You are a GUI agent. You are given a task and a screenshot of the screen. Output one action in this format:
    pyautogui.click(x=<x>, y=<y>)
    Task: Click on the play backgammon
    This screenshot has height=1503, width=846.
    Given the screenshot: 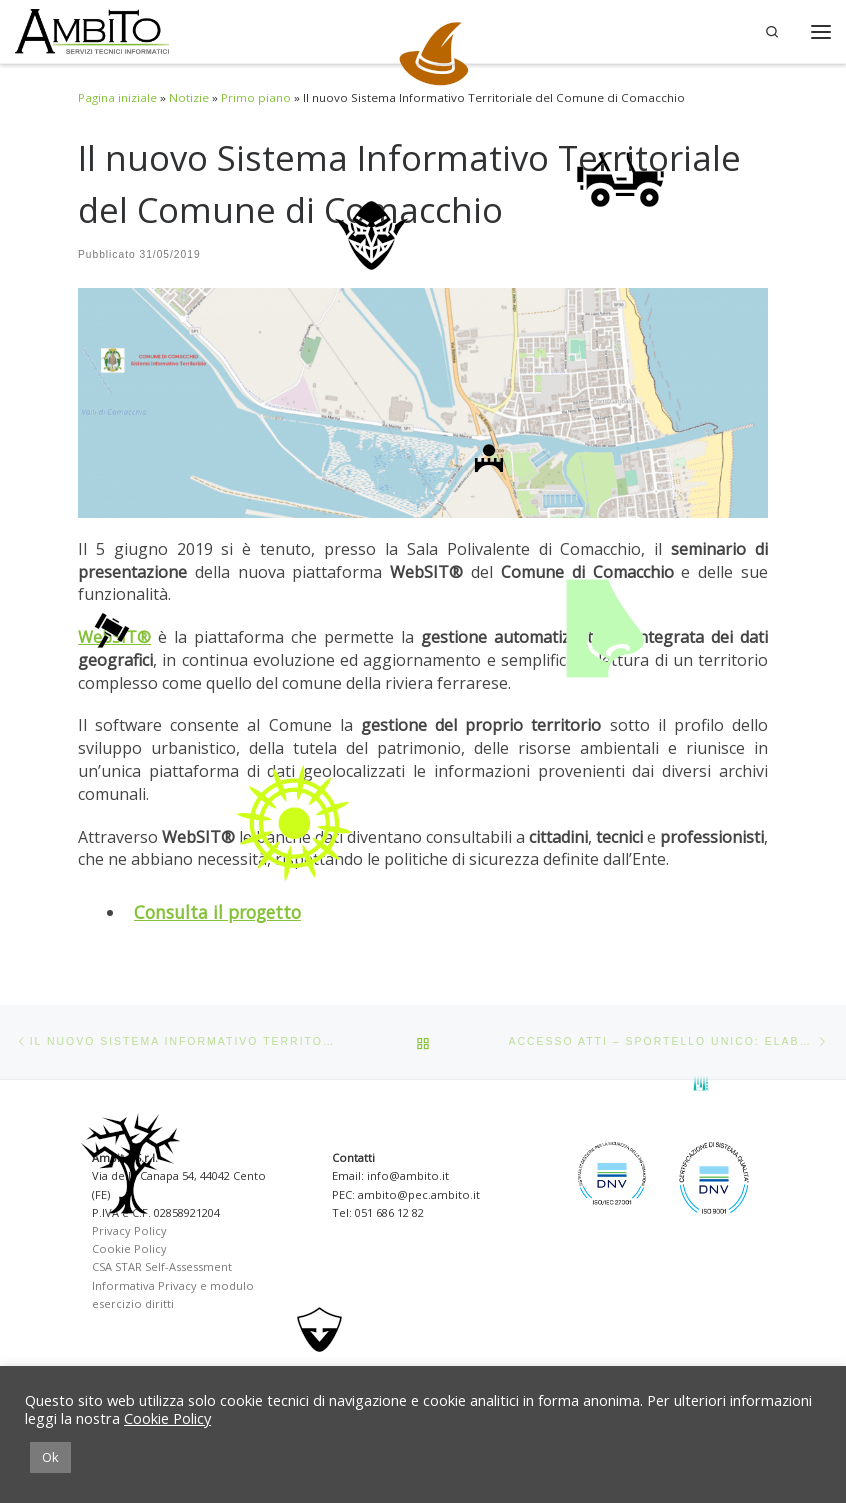 What is the action you would take?
    pyautogui.click(x=701, y=1083)
    